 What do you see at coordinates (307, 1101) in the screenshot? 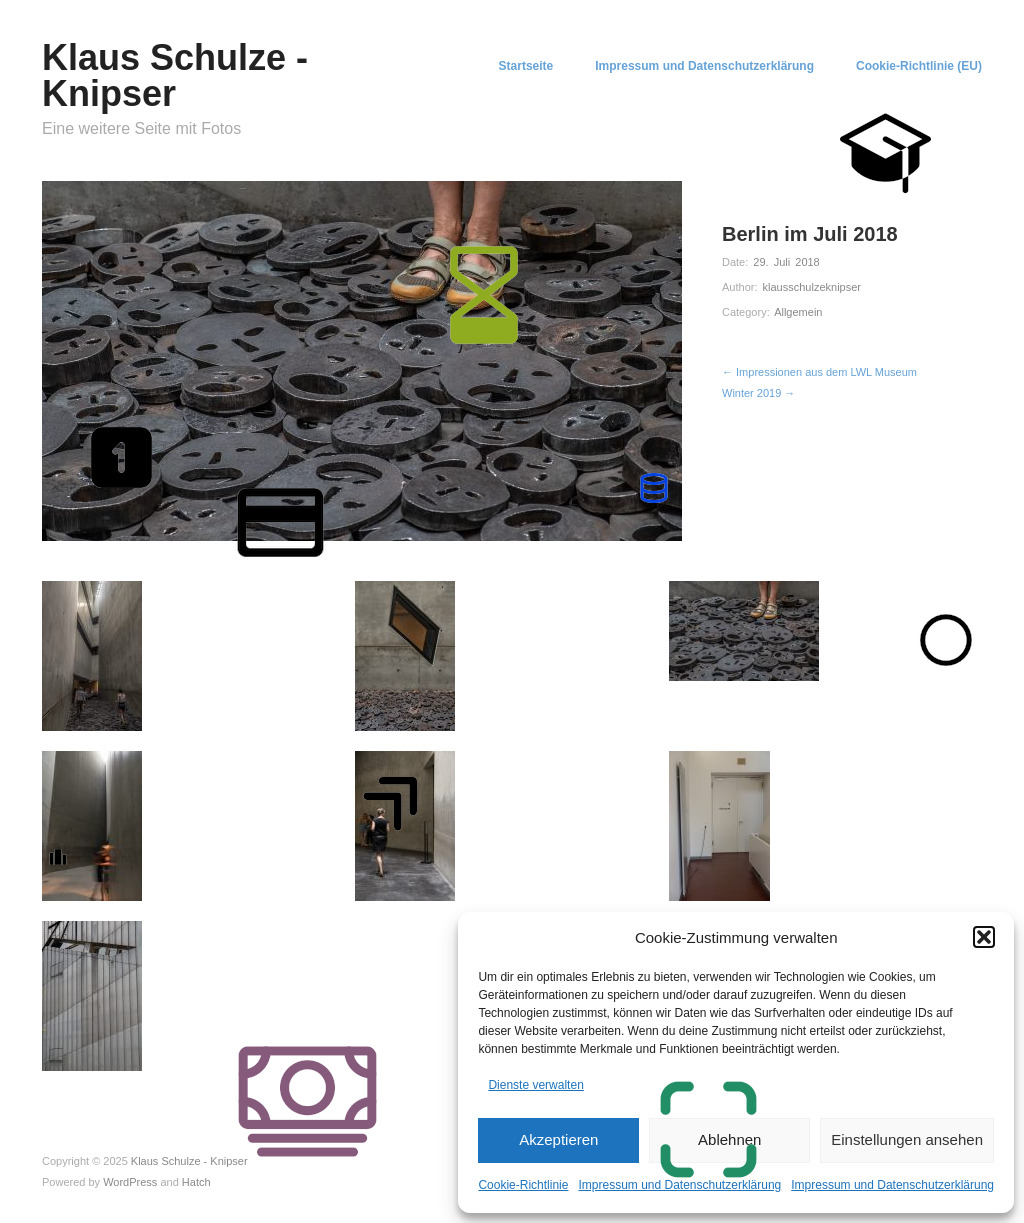
I see `view your cash balance` at bounding box center [307, 1101].